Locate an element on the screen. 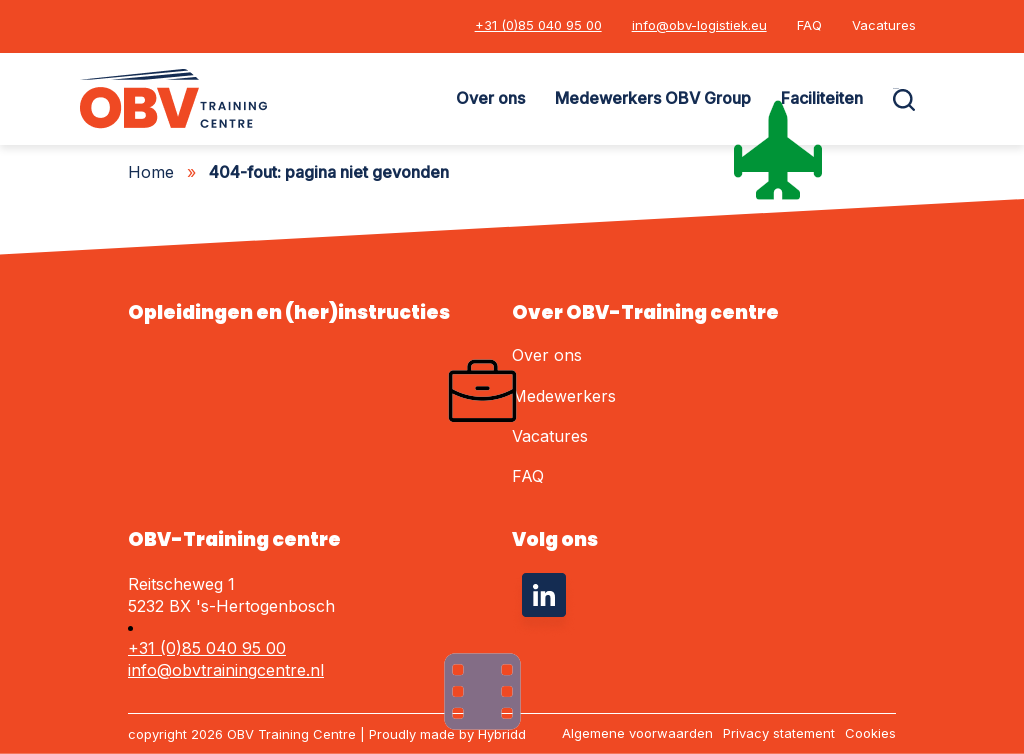 The image size is (1024, 754). access flight or aviation features is located at coordinates (778, 150).